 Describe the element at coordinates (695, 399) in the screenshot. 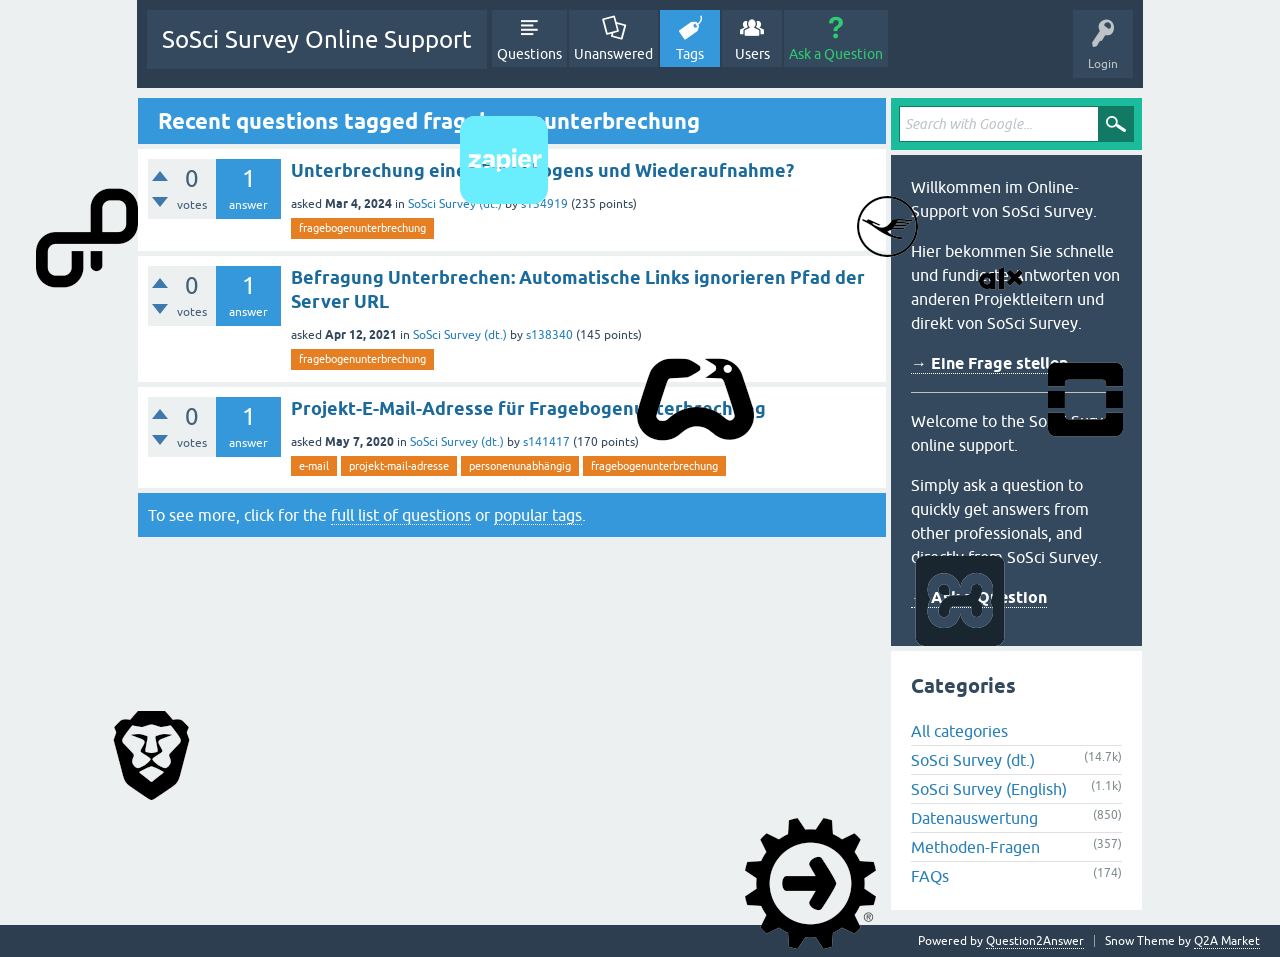

I see `visit wiki.gg website` at that location.